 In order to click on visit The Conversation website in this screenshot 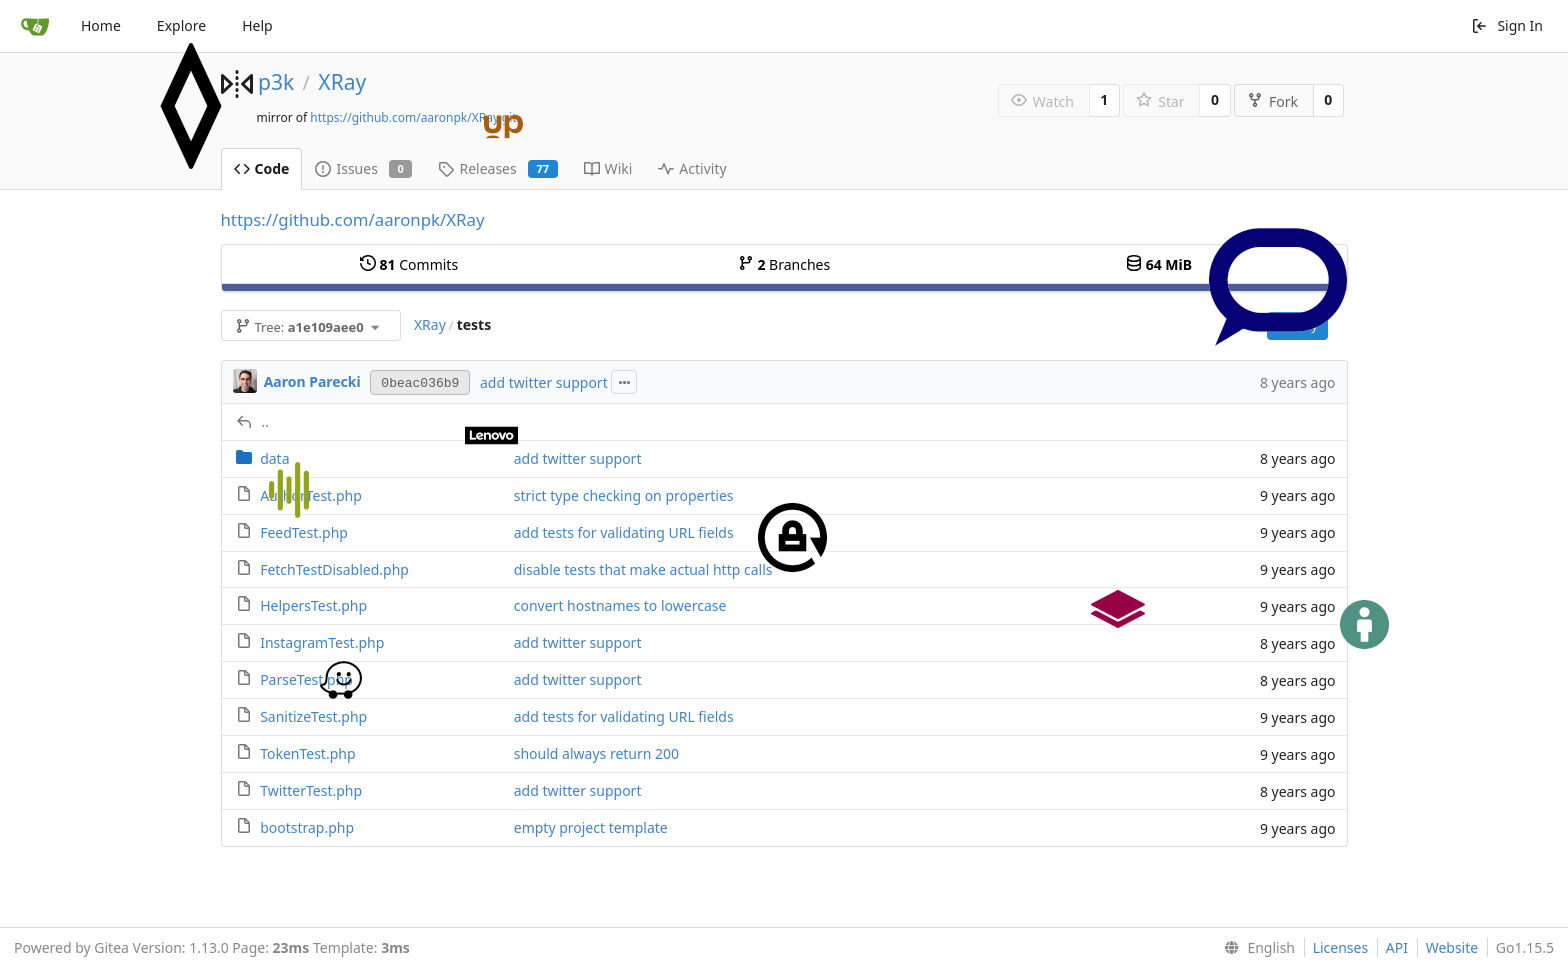, I will do `click(1278, 287)`.